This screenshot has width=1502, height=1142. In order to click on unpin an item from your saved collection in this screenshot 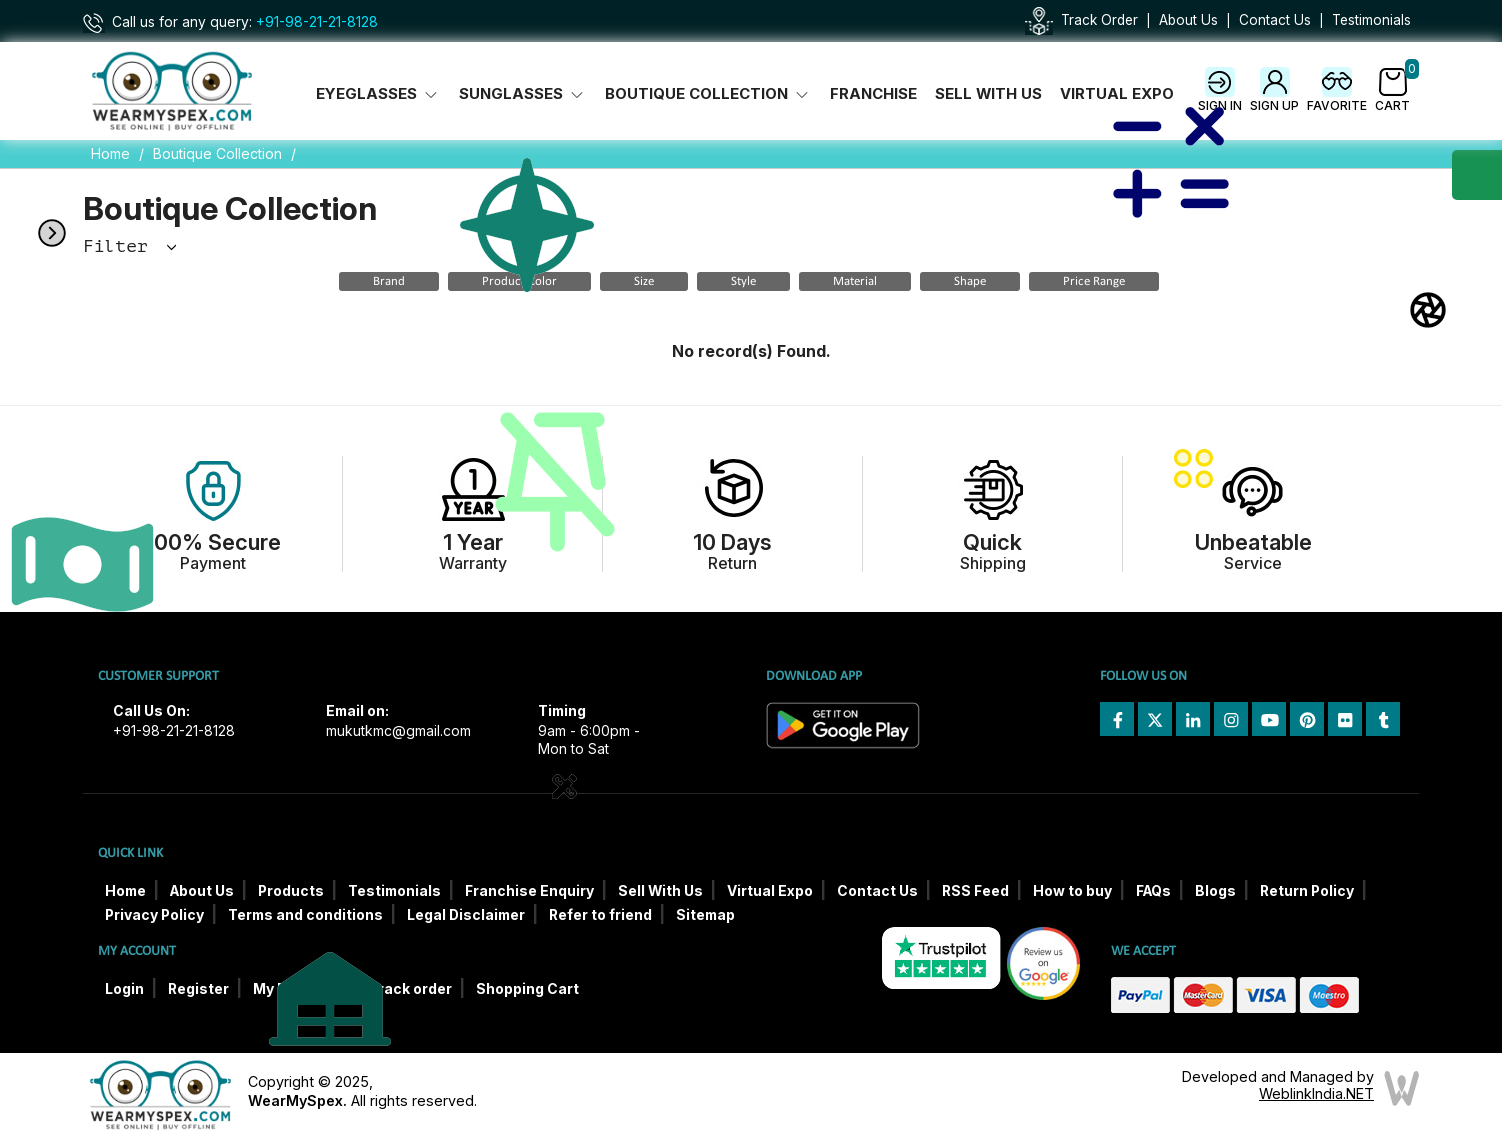, I will do `click(557, 474)`.